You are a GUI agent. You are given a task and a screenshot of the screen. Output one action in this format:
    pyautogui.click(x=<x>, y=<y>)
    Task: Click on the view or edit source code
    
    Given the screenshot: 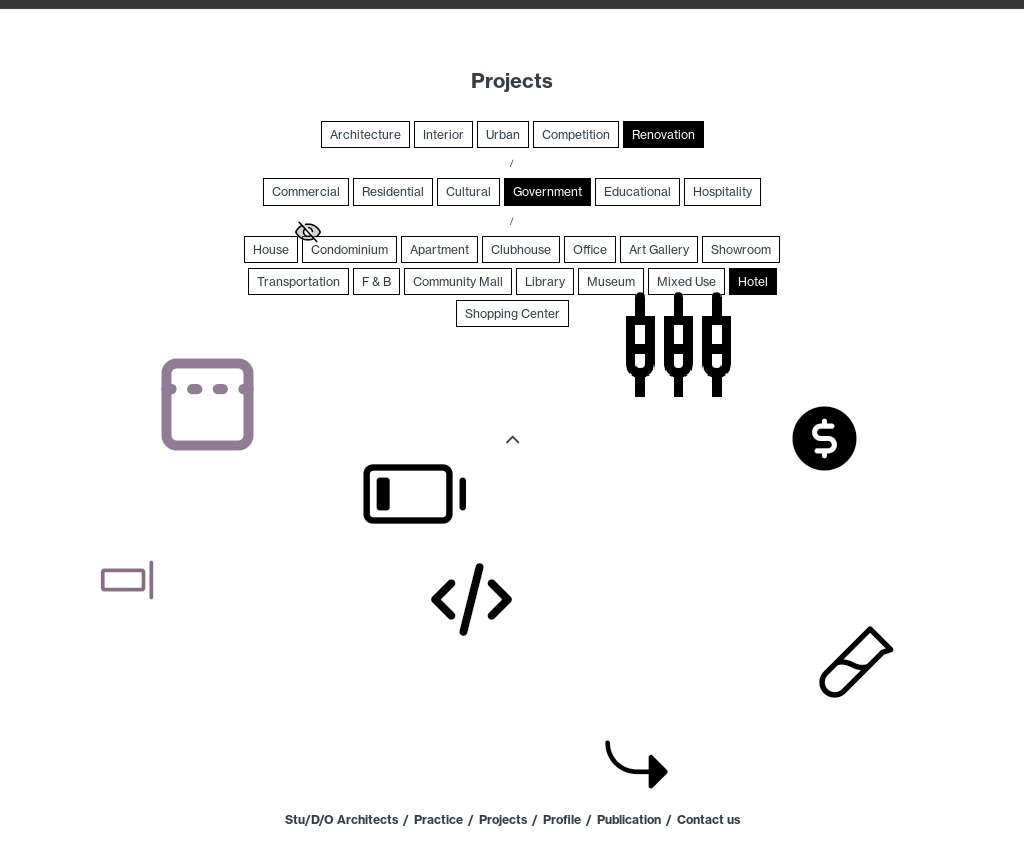 What is the action you would take?
    pyautogui.click(x=471, y=599)
    